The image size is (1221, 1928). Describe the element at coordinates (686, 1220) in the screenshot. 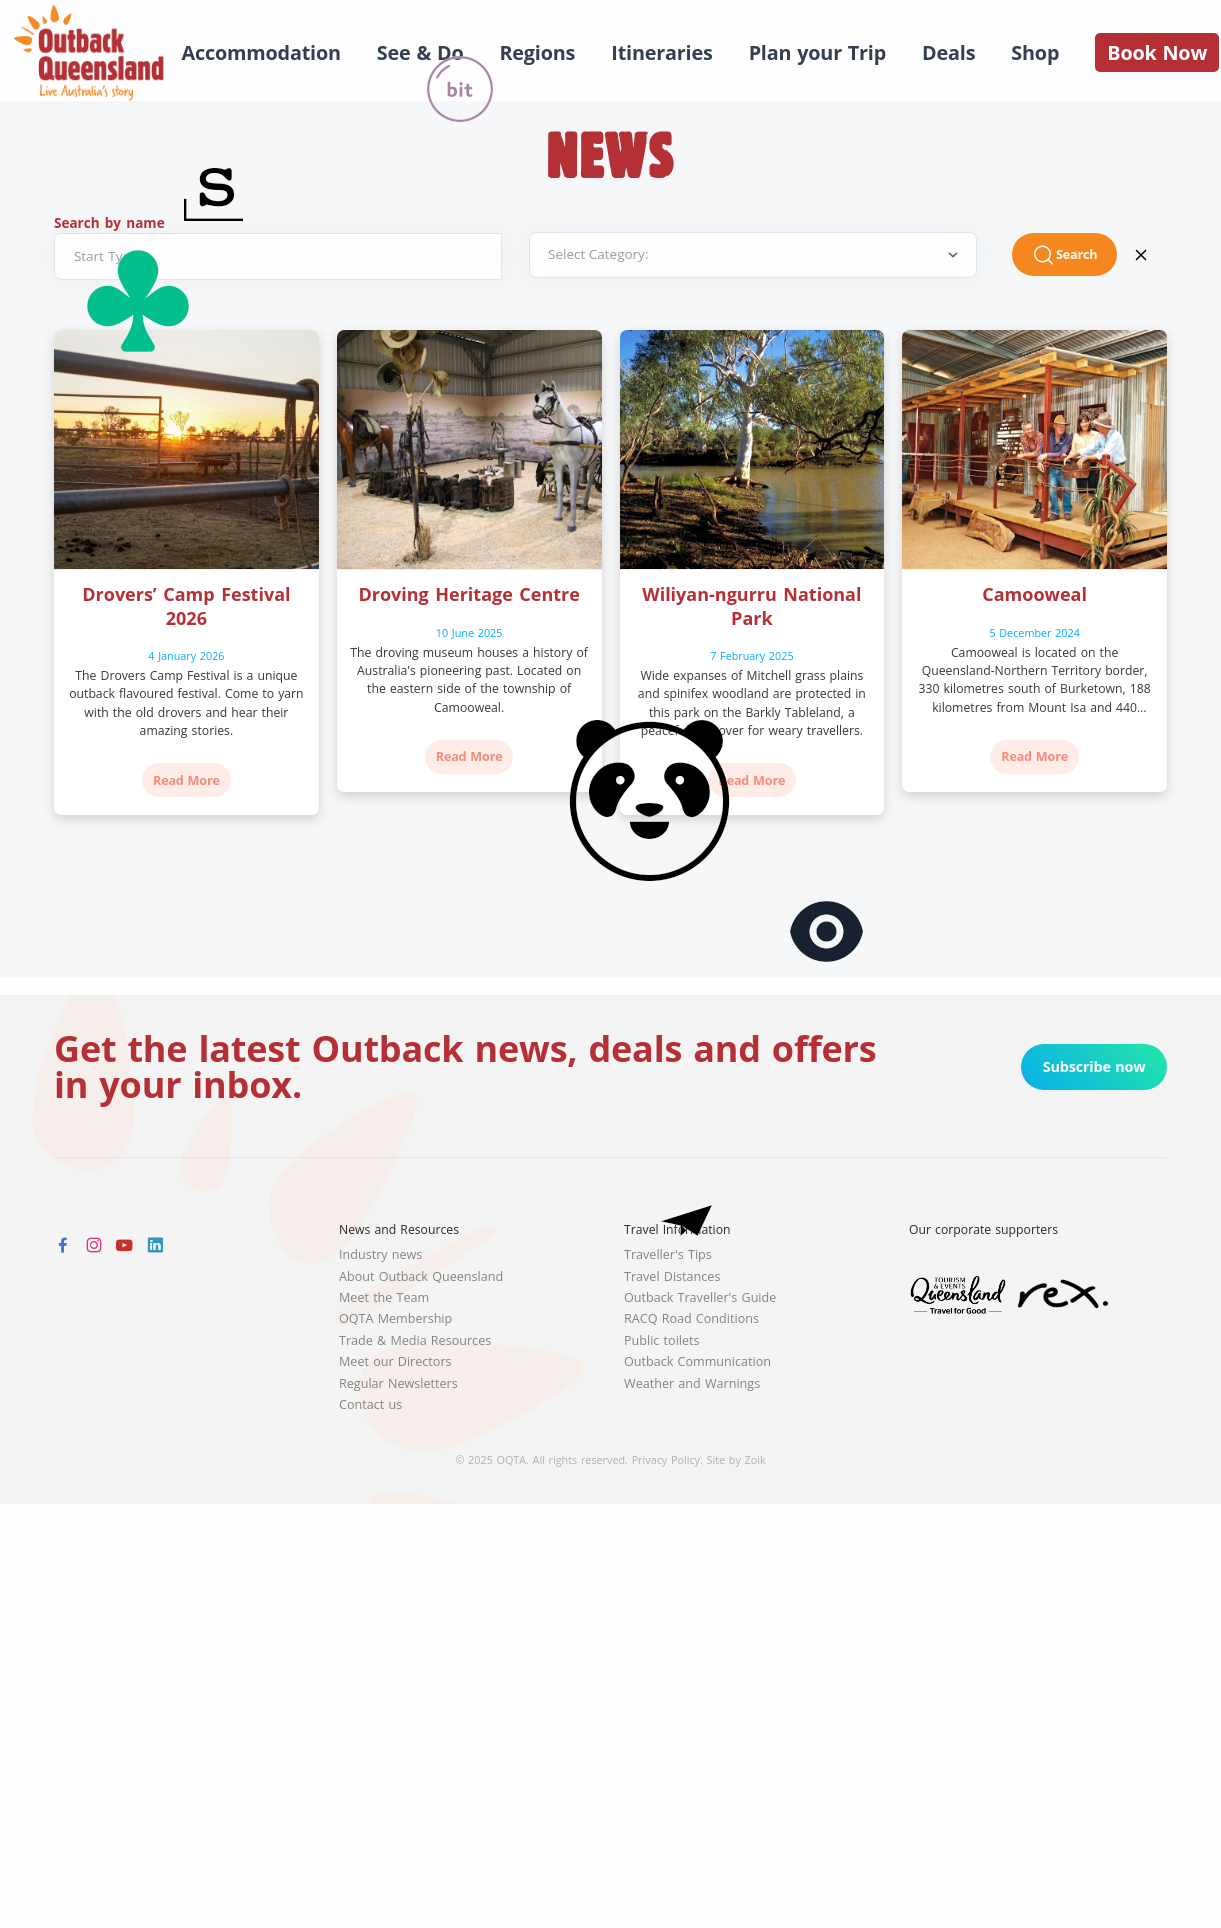

I see `minutemailer logo` at that location.